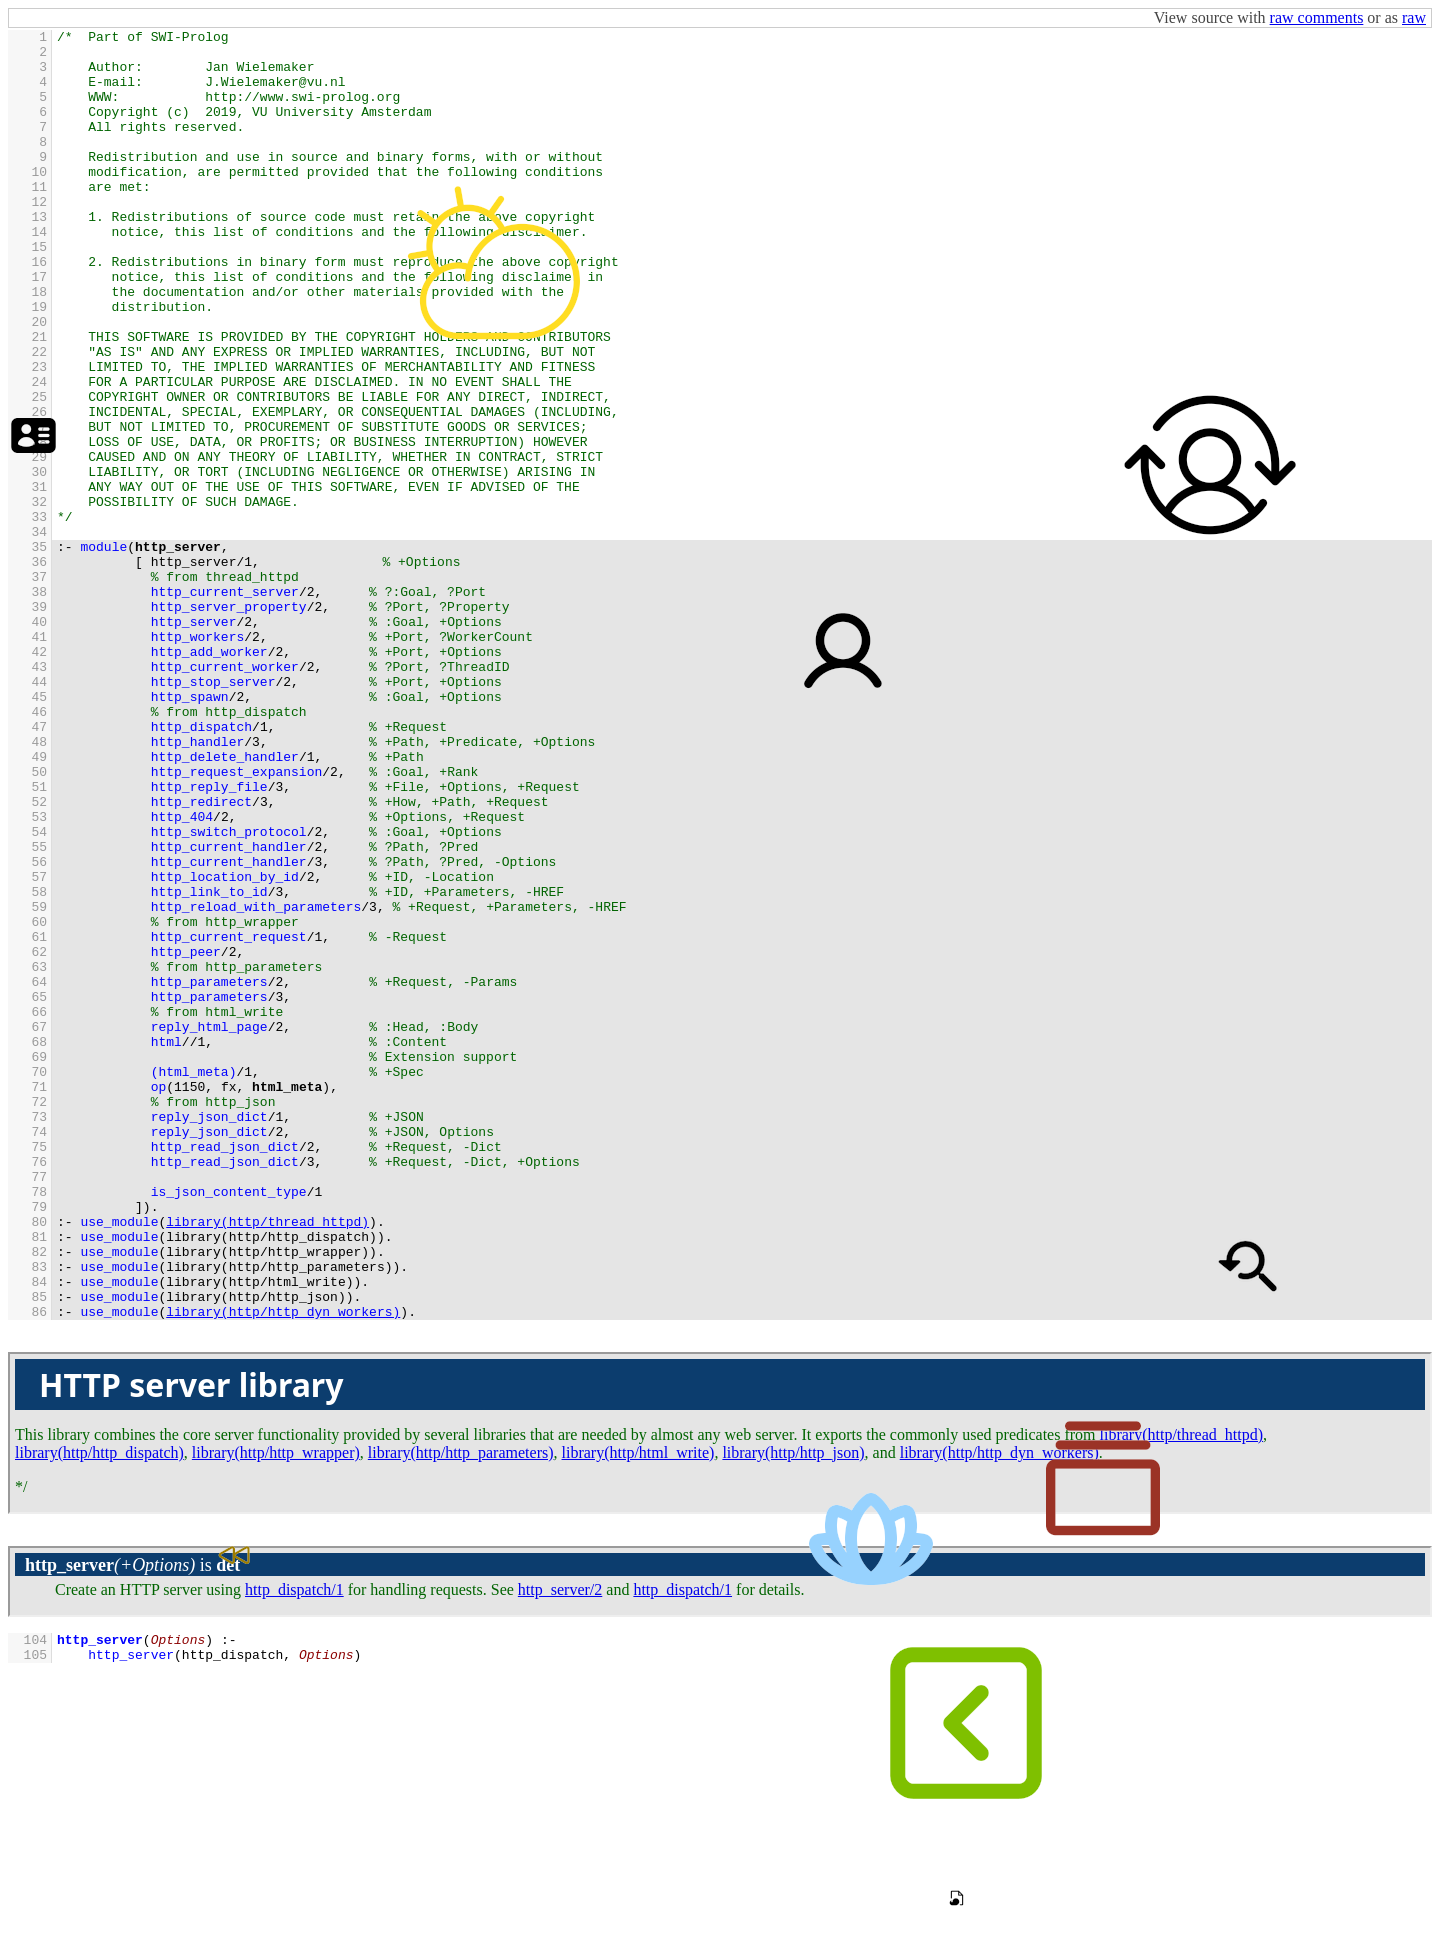 This screenshot has width=1440, height=1935. Describe the element at coordinates (235, 1554) in the screenshot. I see `rewind or skip to previous track` at that location.